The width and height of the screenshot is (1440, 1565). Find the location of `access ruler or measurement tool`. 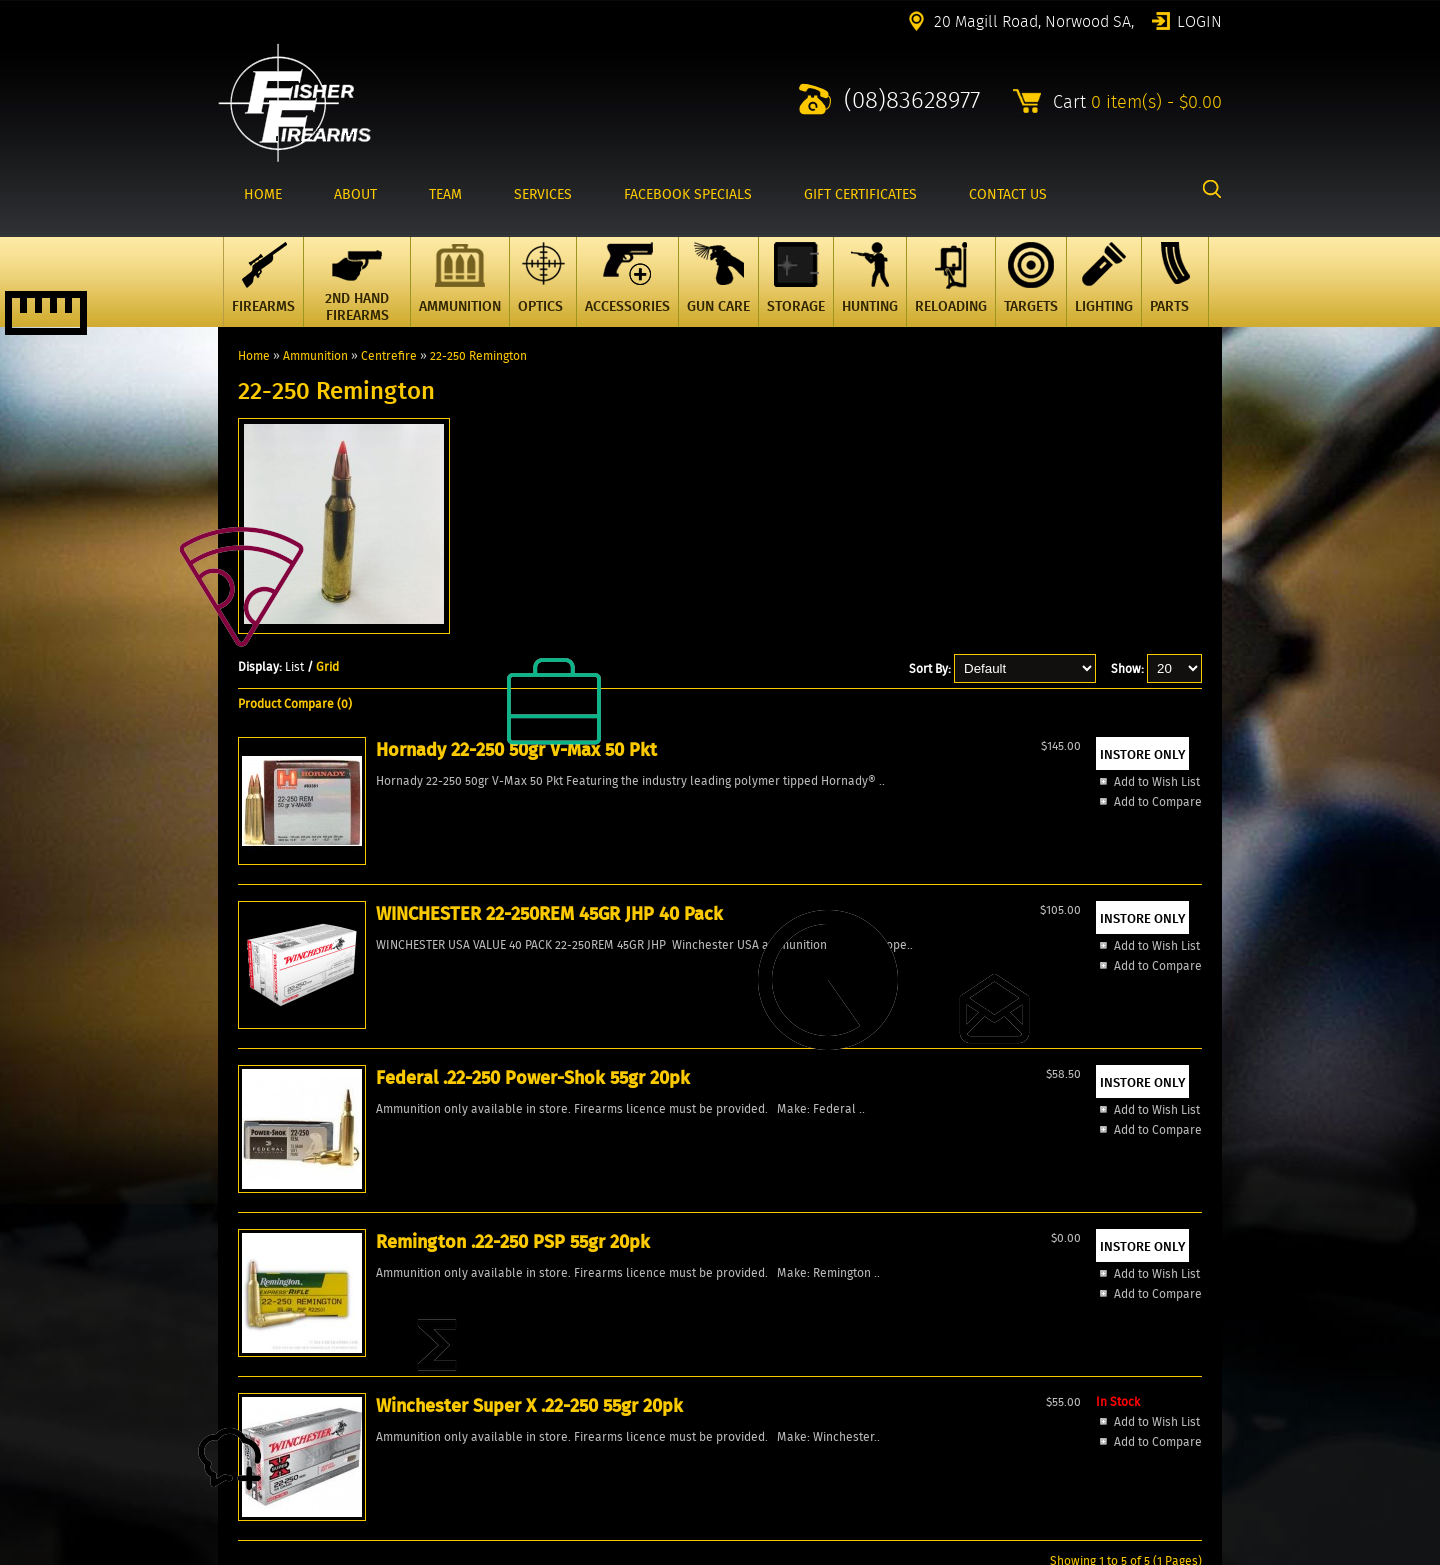

access ruler or measurement tool is located at coordinates (46, 313).